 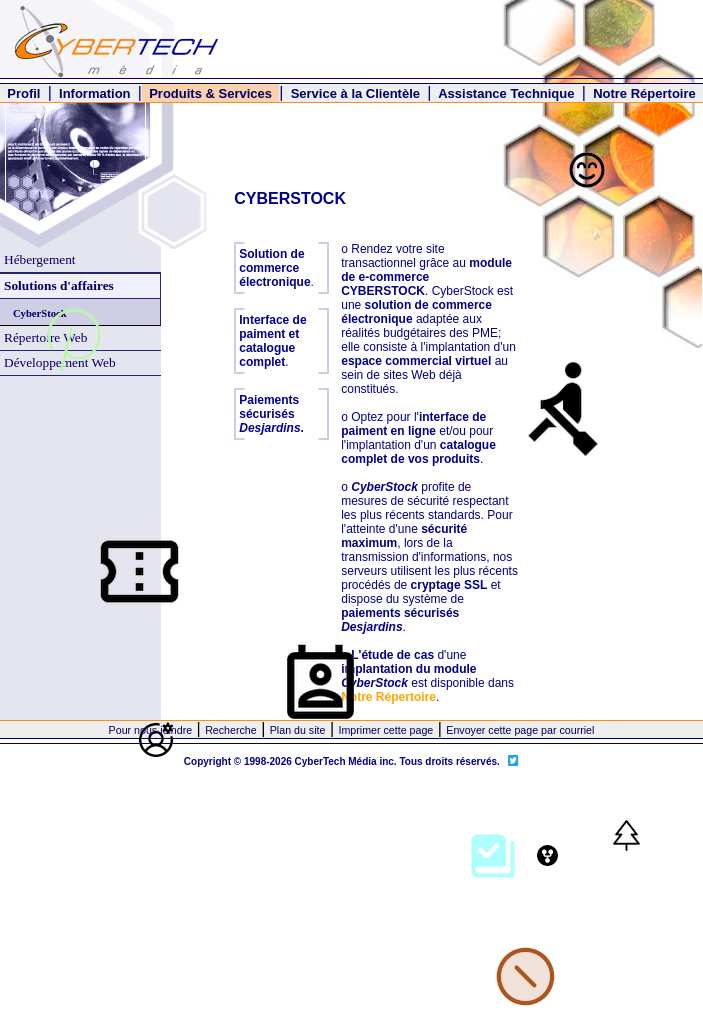 What do you see at coordinates (626, 835) in the screenshot?
I see `indicates parks or nature areas on a map` at bounding box center [626, 835].